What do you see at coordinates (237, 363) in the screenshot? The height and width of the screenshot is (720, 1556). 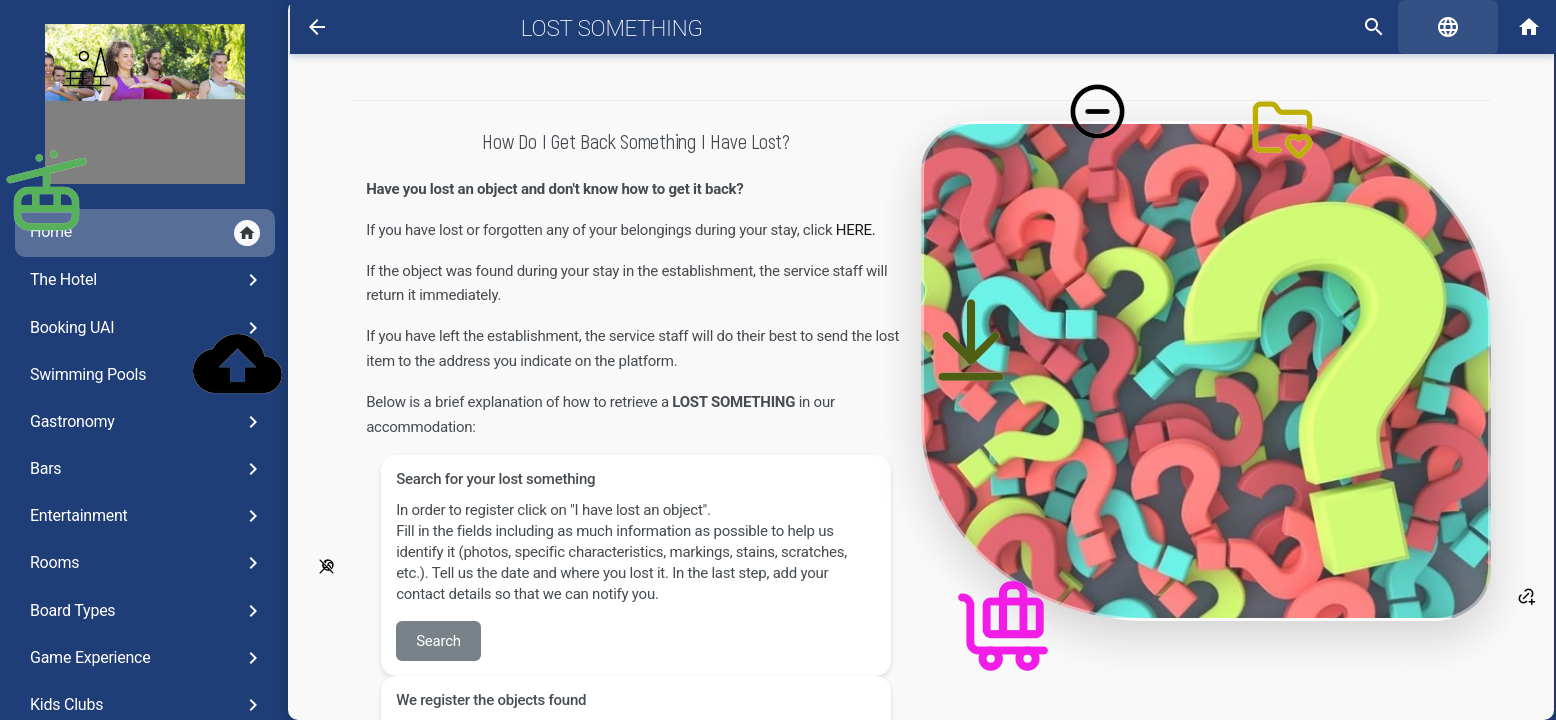 I see `upload file to cloud storage` at bounding box center [237, 363].